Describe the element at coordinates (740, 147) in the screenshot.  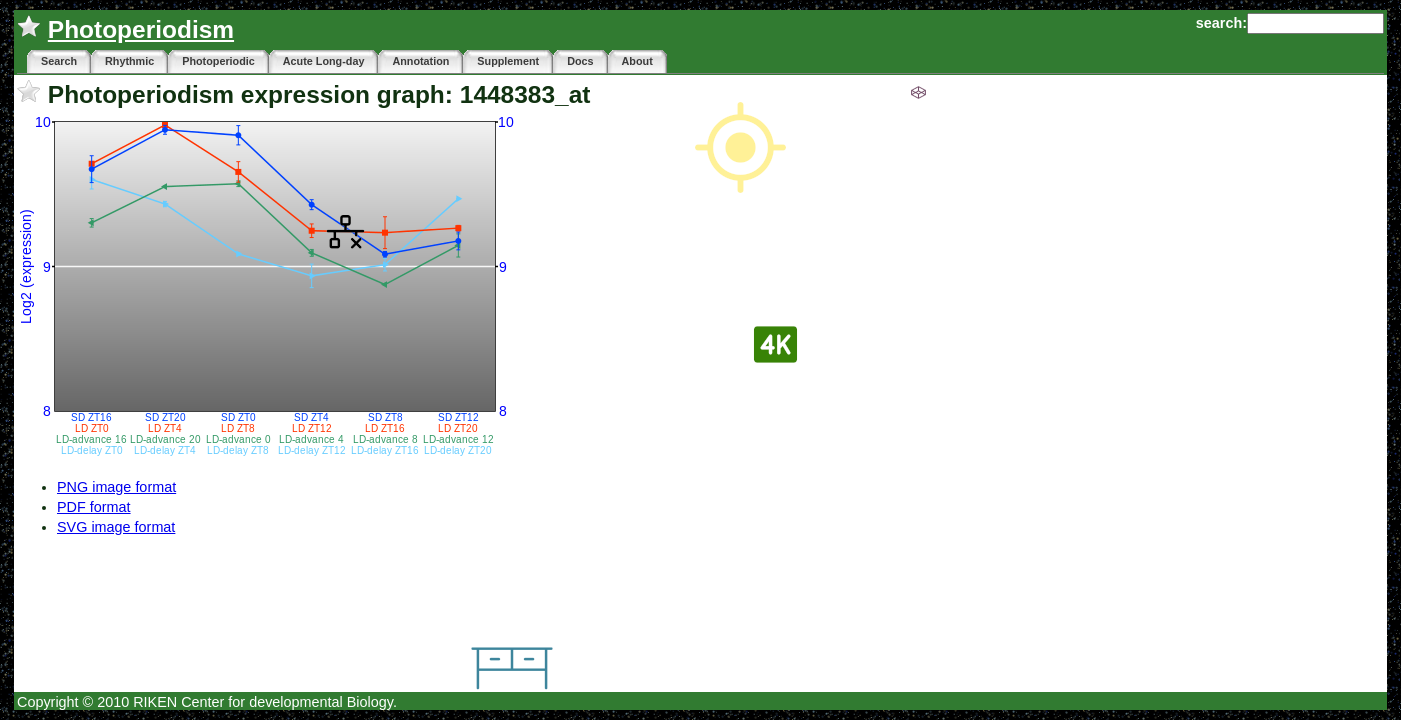
I see `lock onto current GPS location` at that location.